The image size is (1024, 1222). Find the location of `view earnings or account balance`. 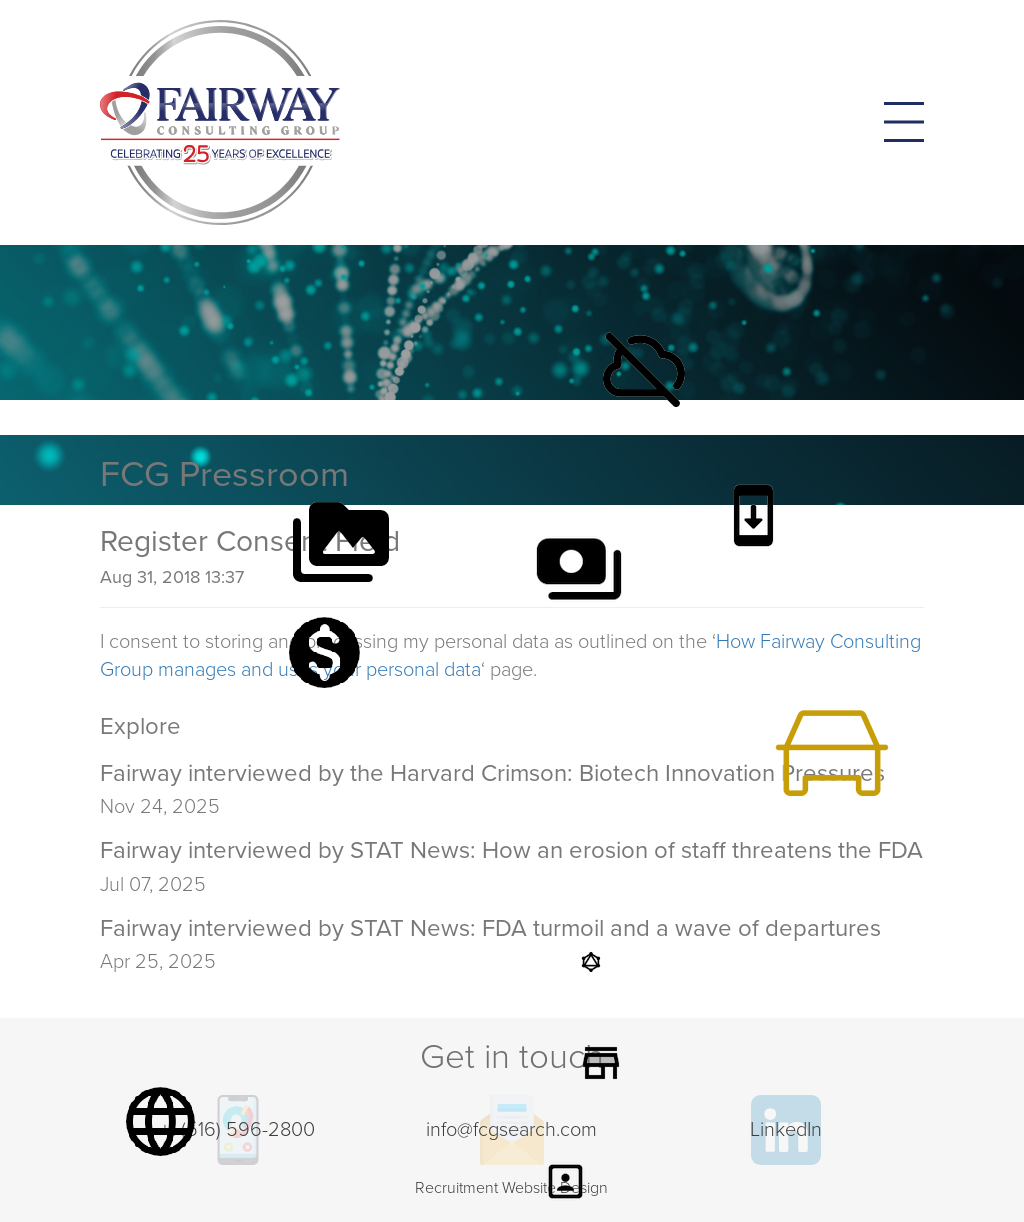

view earnings or account balance is located at coordinates (324, 652).